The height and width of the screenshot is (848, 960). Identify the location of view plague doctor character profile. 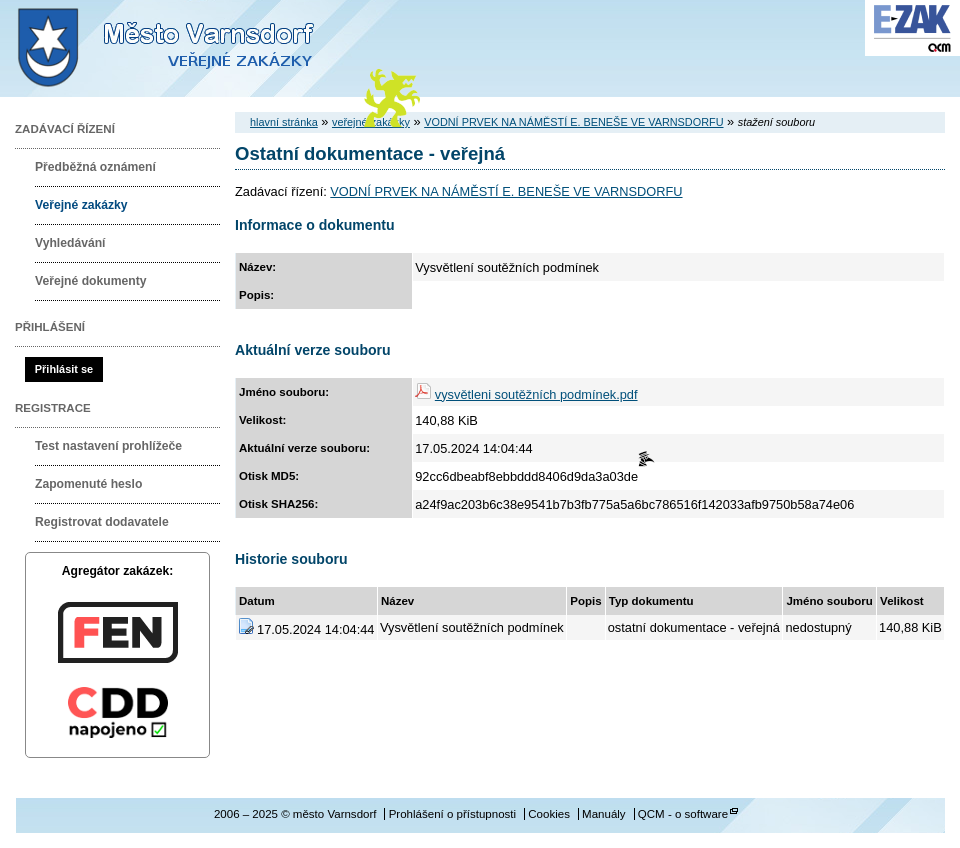
(646, 458).